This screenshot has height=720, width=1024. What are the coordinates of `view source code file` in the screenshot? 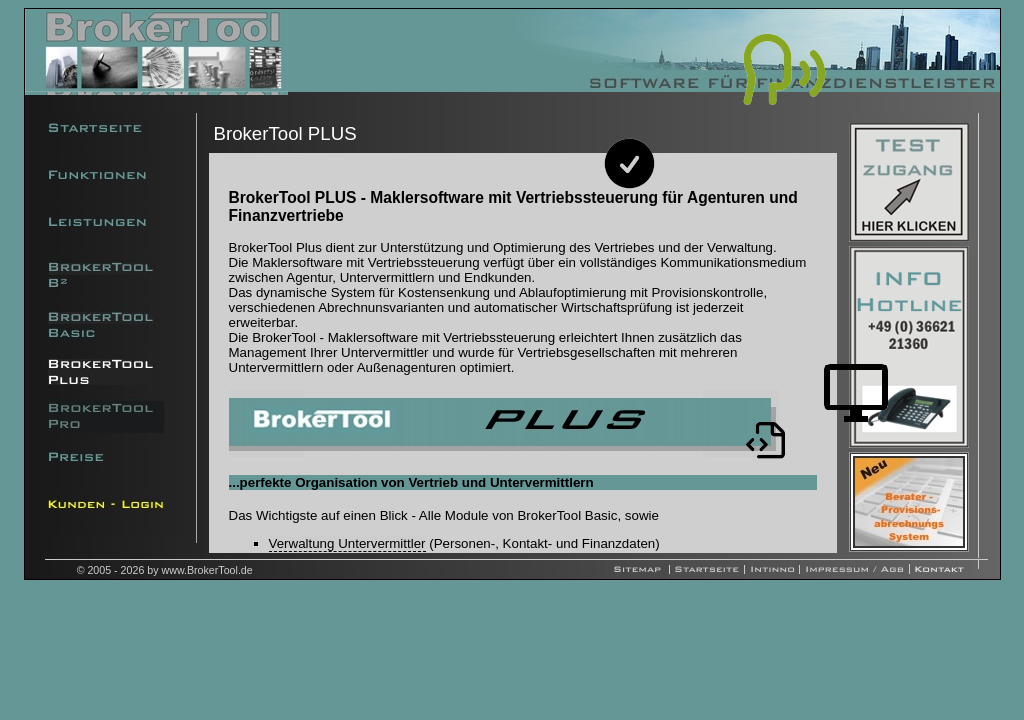 It's located at (765, 441).